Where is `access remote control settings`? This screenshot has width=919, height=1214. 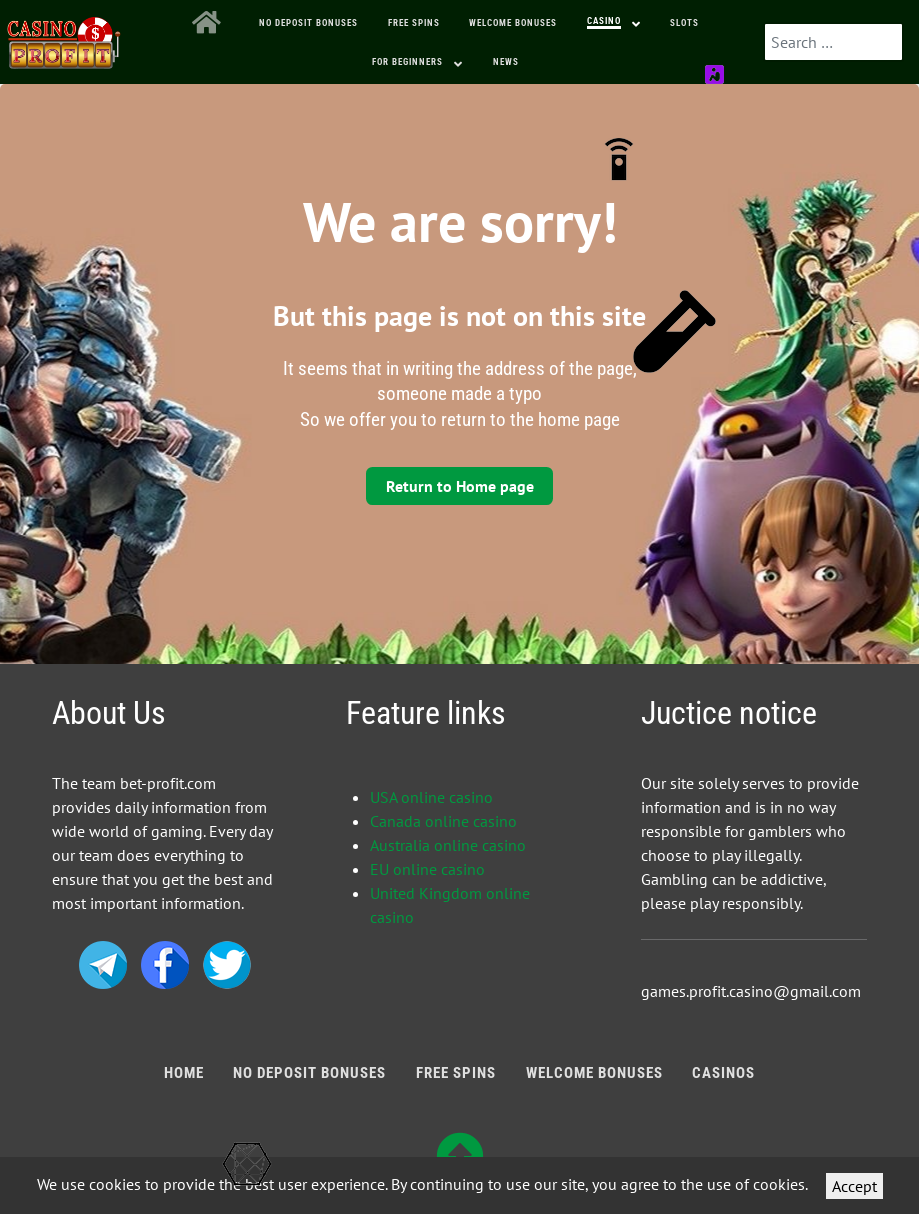 access remote control settings is located at coordinates (619, 160).